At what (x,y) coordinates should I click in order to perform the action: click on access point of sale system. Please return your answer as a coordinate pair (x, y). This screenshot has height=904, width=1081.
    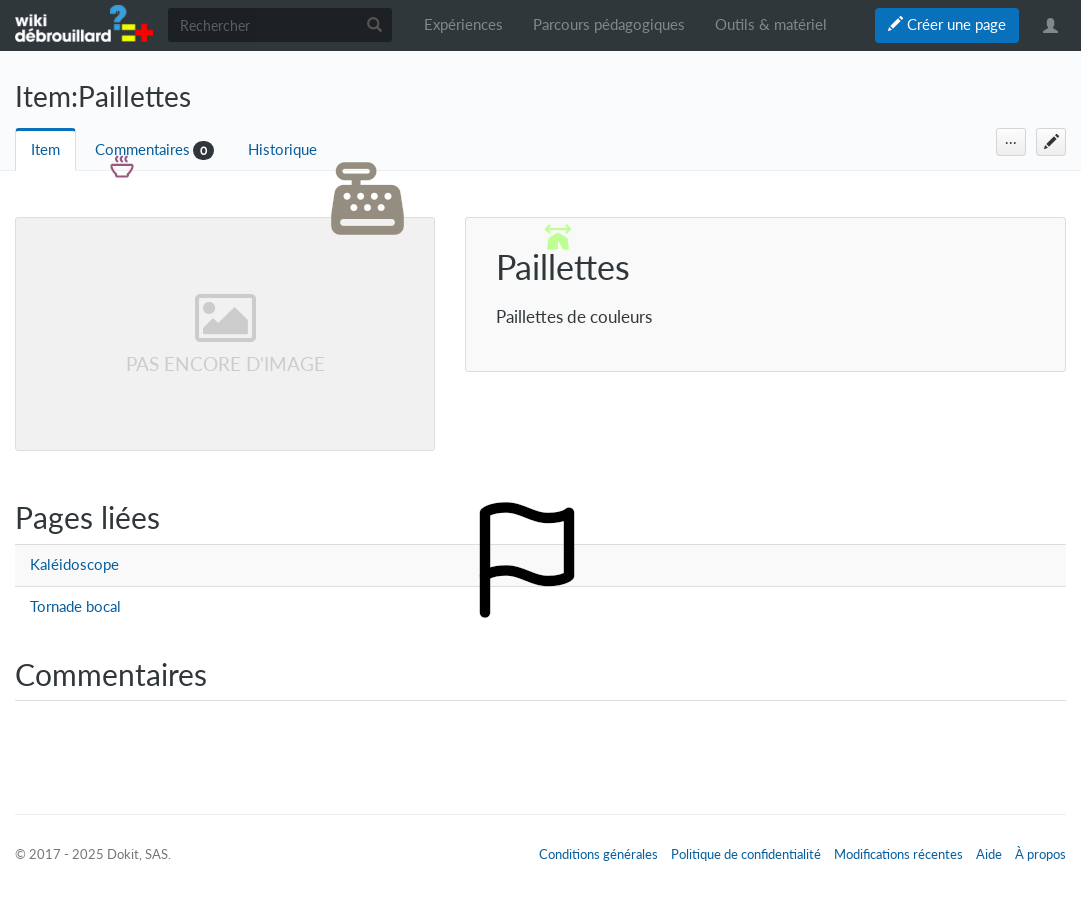
    Looking at the image, I should click on (367, 198).